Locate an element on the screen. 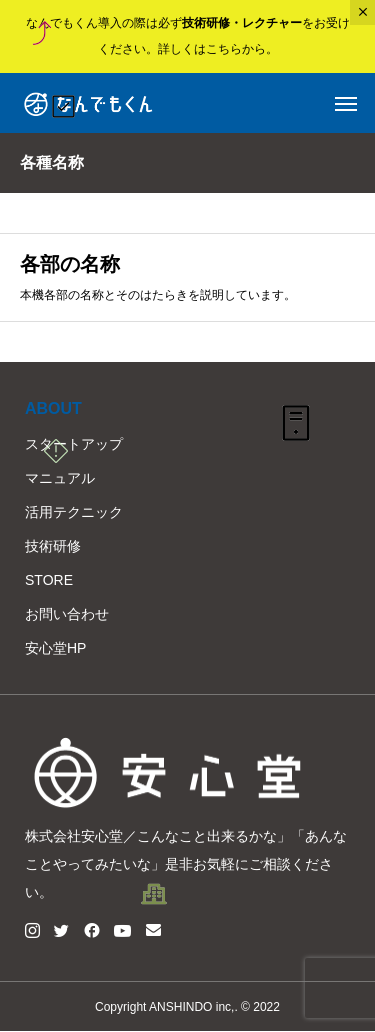 The height and width of the screenshot is (1032, 375). indicates a warning or caution state is located at coordinates (56, 451).